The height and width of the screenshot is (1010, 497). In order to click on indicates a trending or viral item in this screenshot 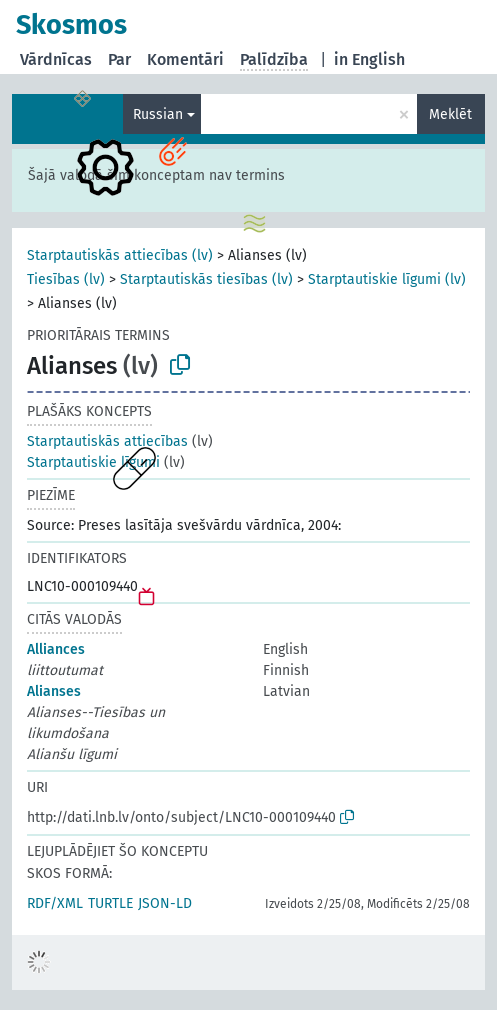, I will do `click(173, 152)`.